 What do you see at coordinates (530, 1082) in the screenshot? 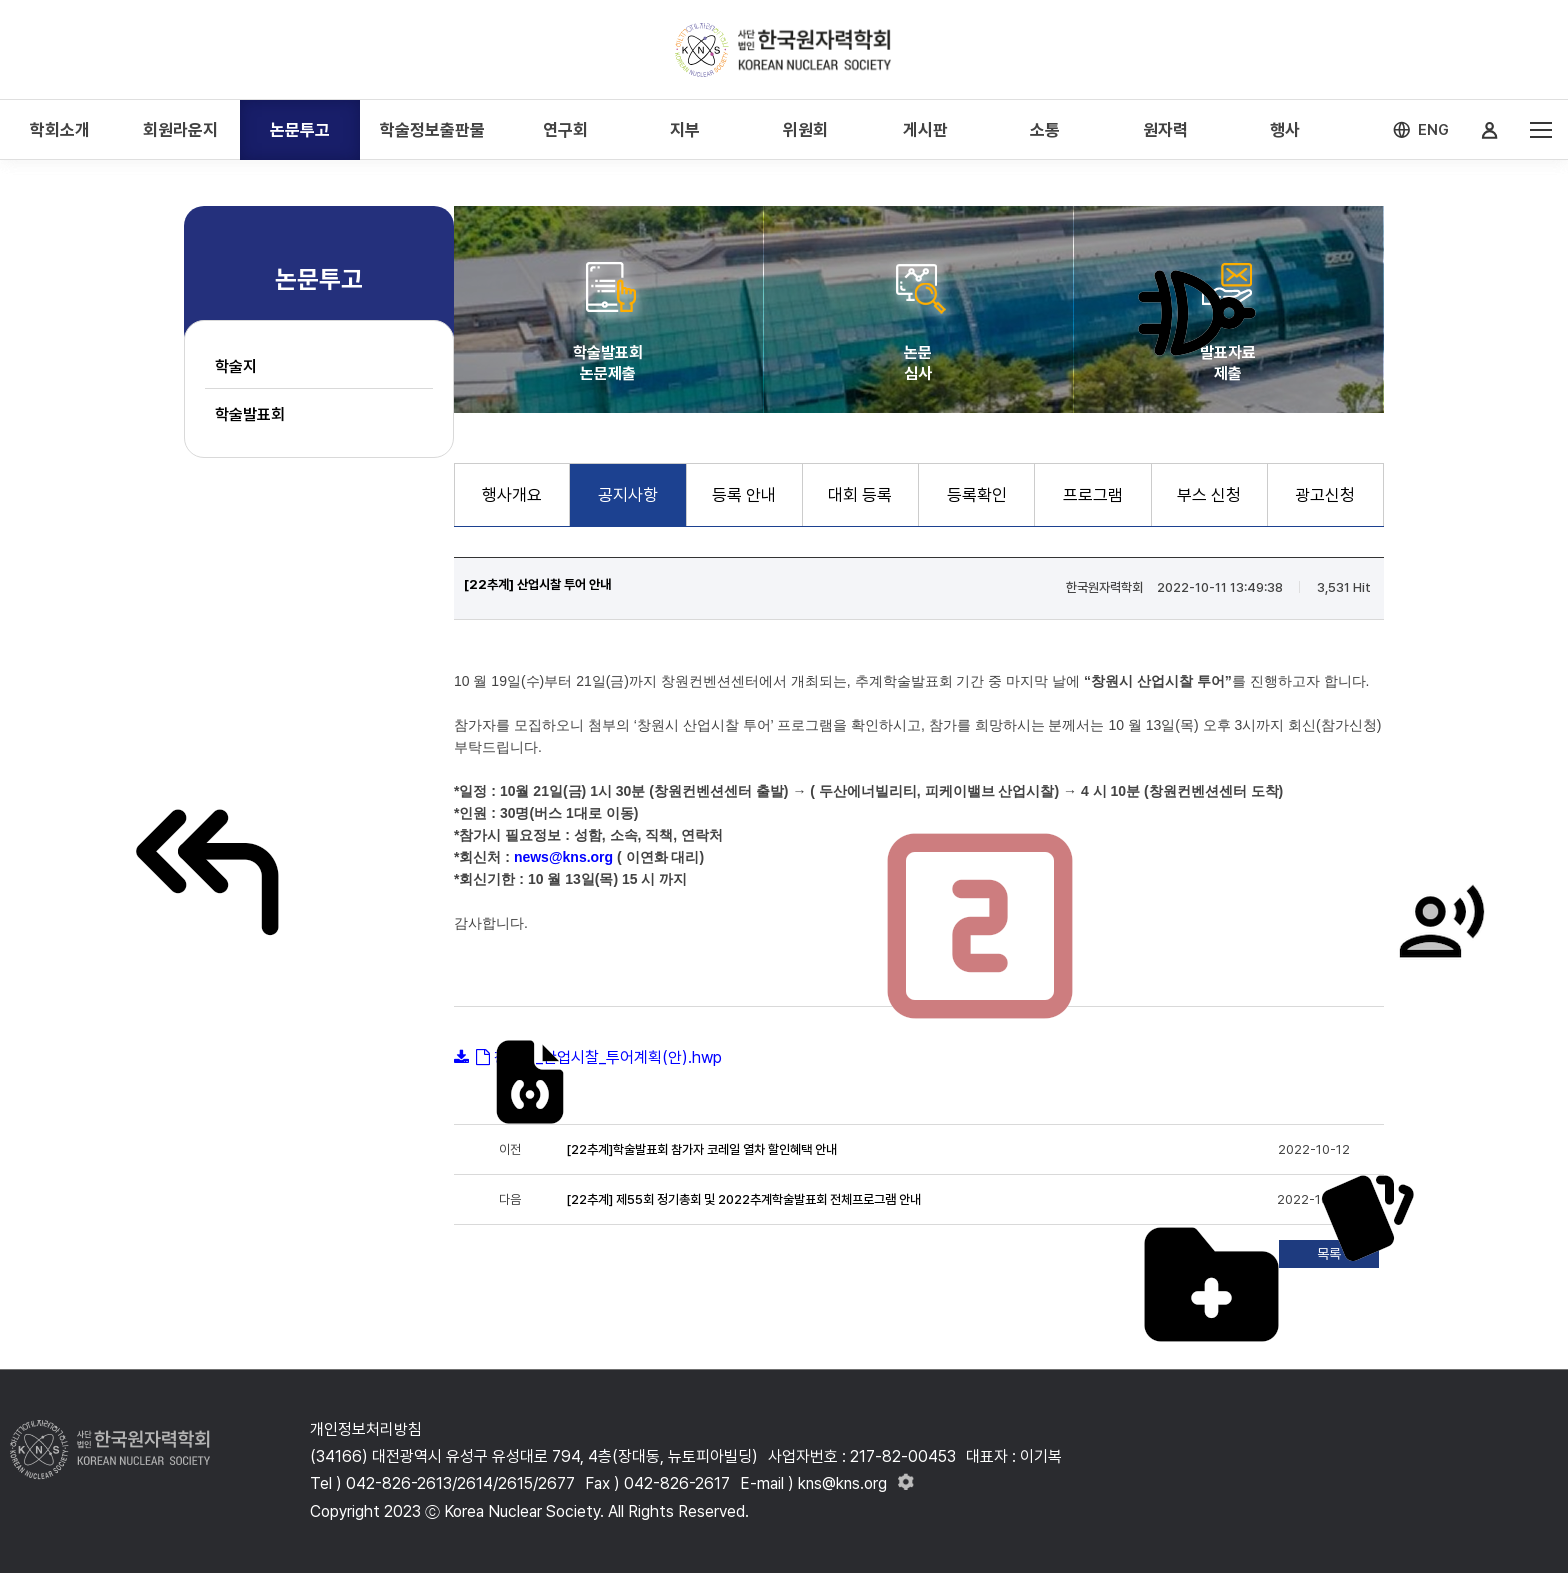
I see `access audio or media file` at bounding box center [530, 1082].